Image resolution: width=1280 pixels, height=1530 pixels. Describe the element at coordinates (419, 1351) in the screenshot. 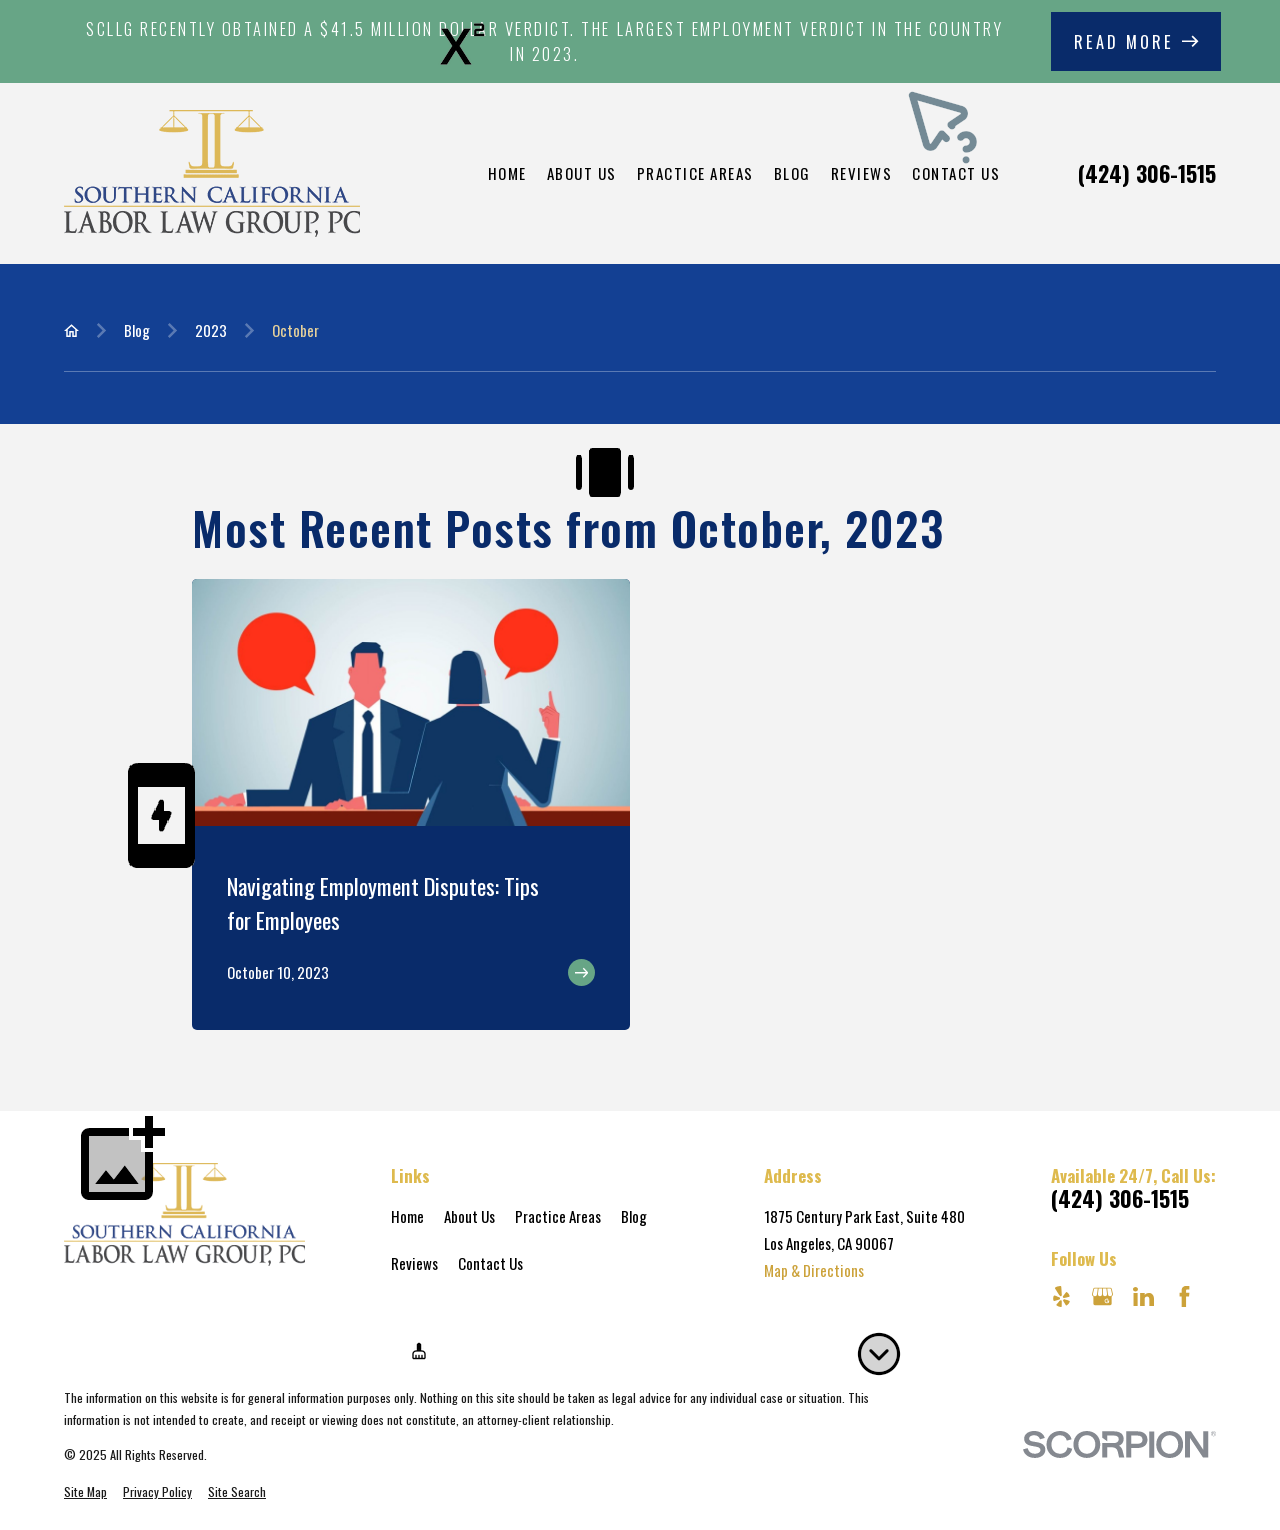

I see `access cleaning or housekeeping services` at that location.